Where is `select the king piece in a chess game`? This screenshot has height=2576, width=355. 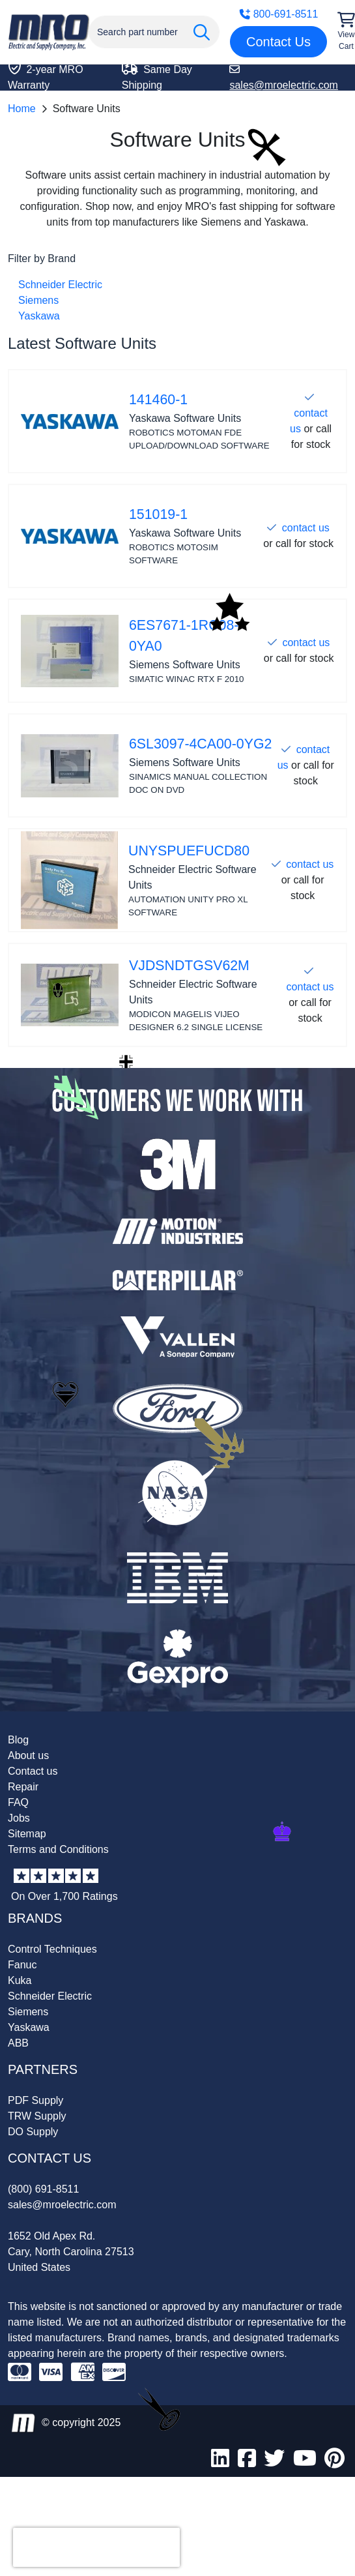 select the king piece in a chess game is located at coordinates (282, 1831).